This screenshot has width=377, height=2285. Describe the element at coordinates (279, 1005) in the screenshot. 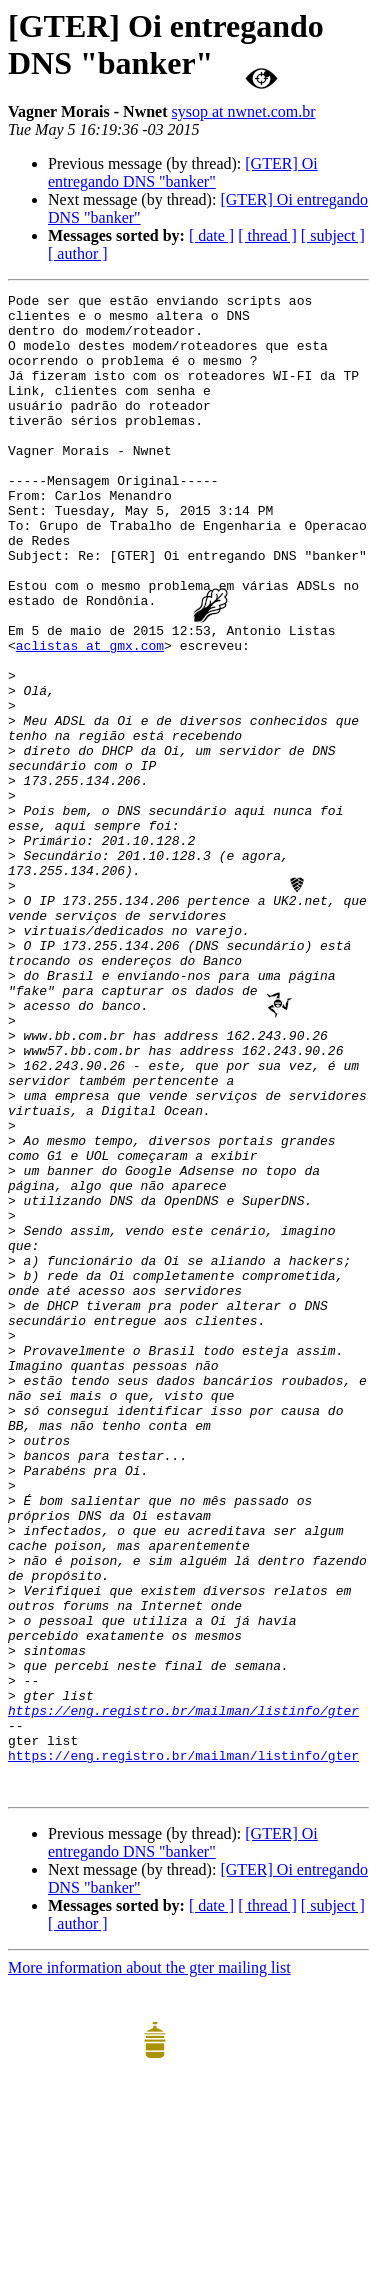

I see `sicilian cultural or regional symbol` at that location.